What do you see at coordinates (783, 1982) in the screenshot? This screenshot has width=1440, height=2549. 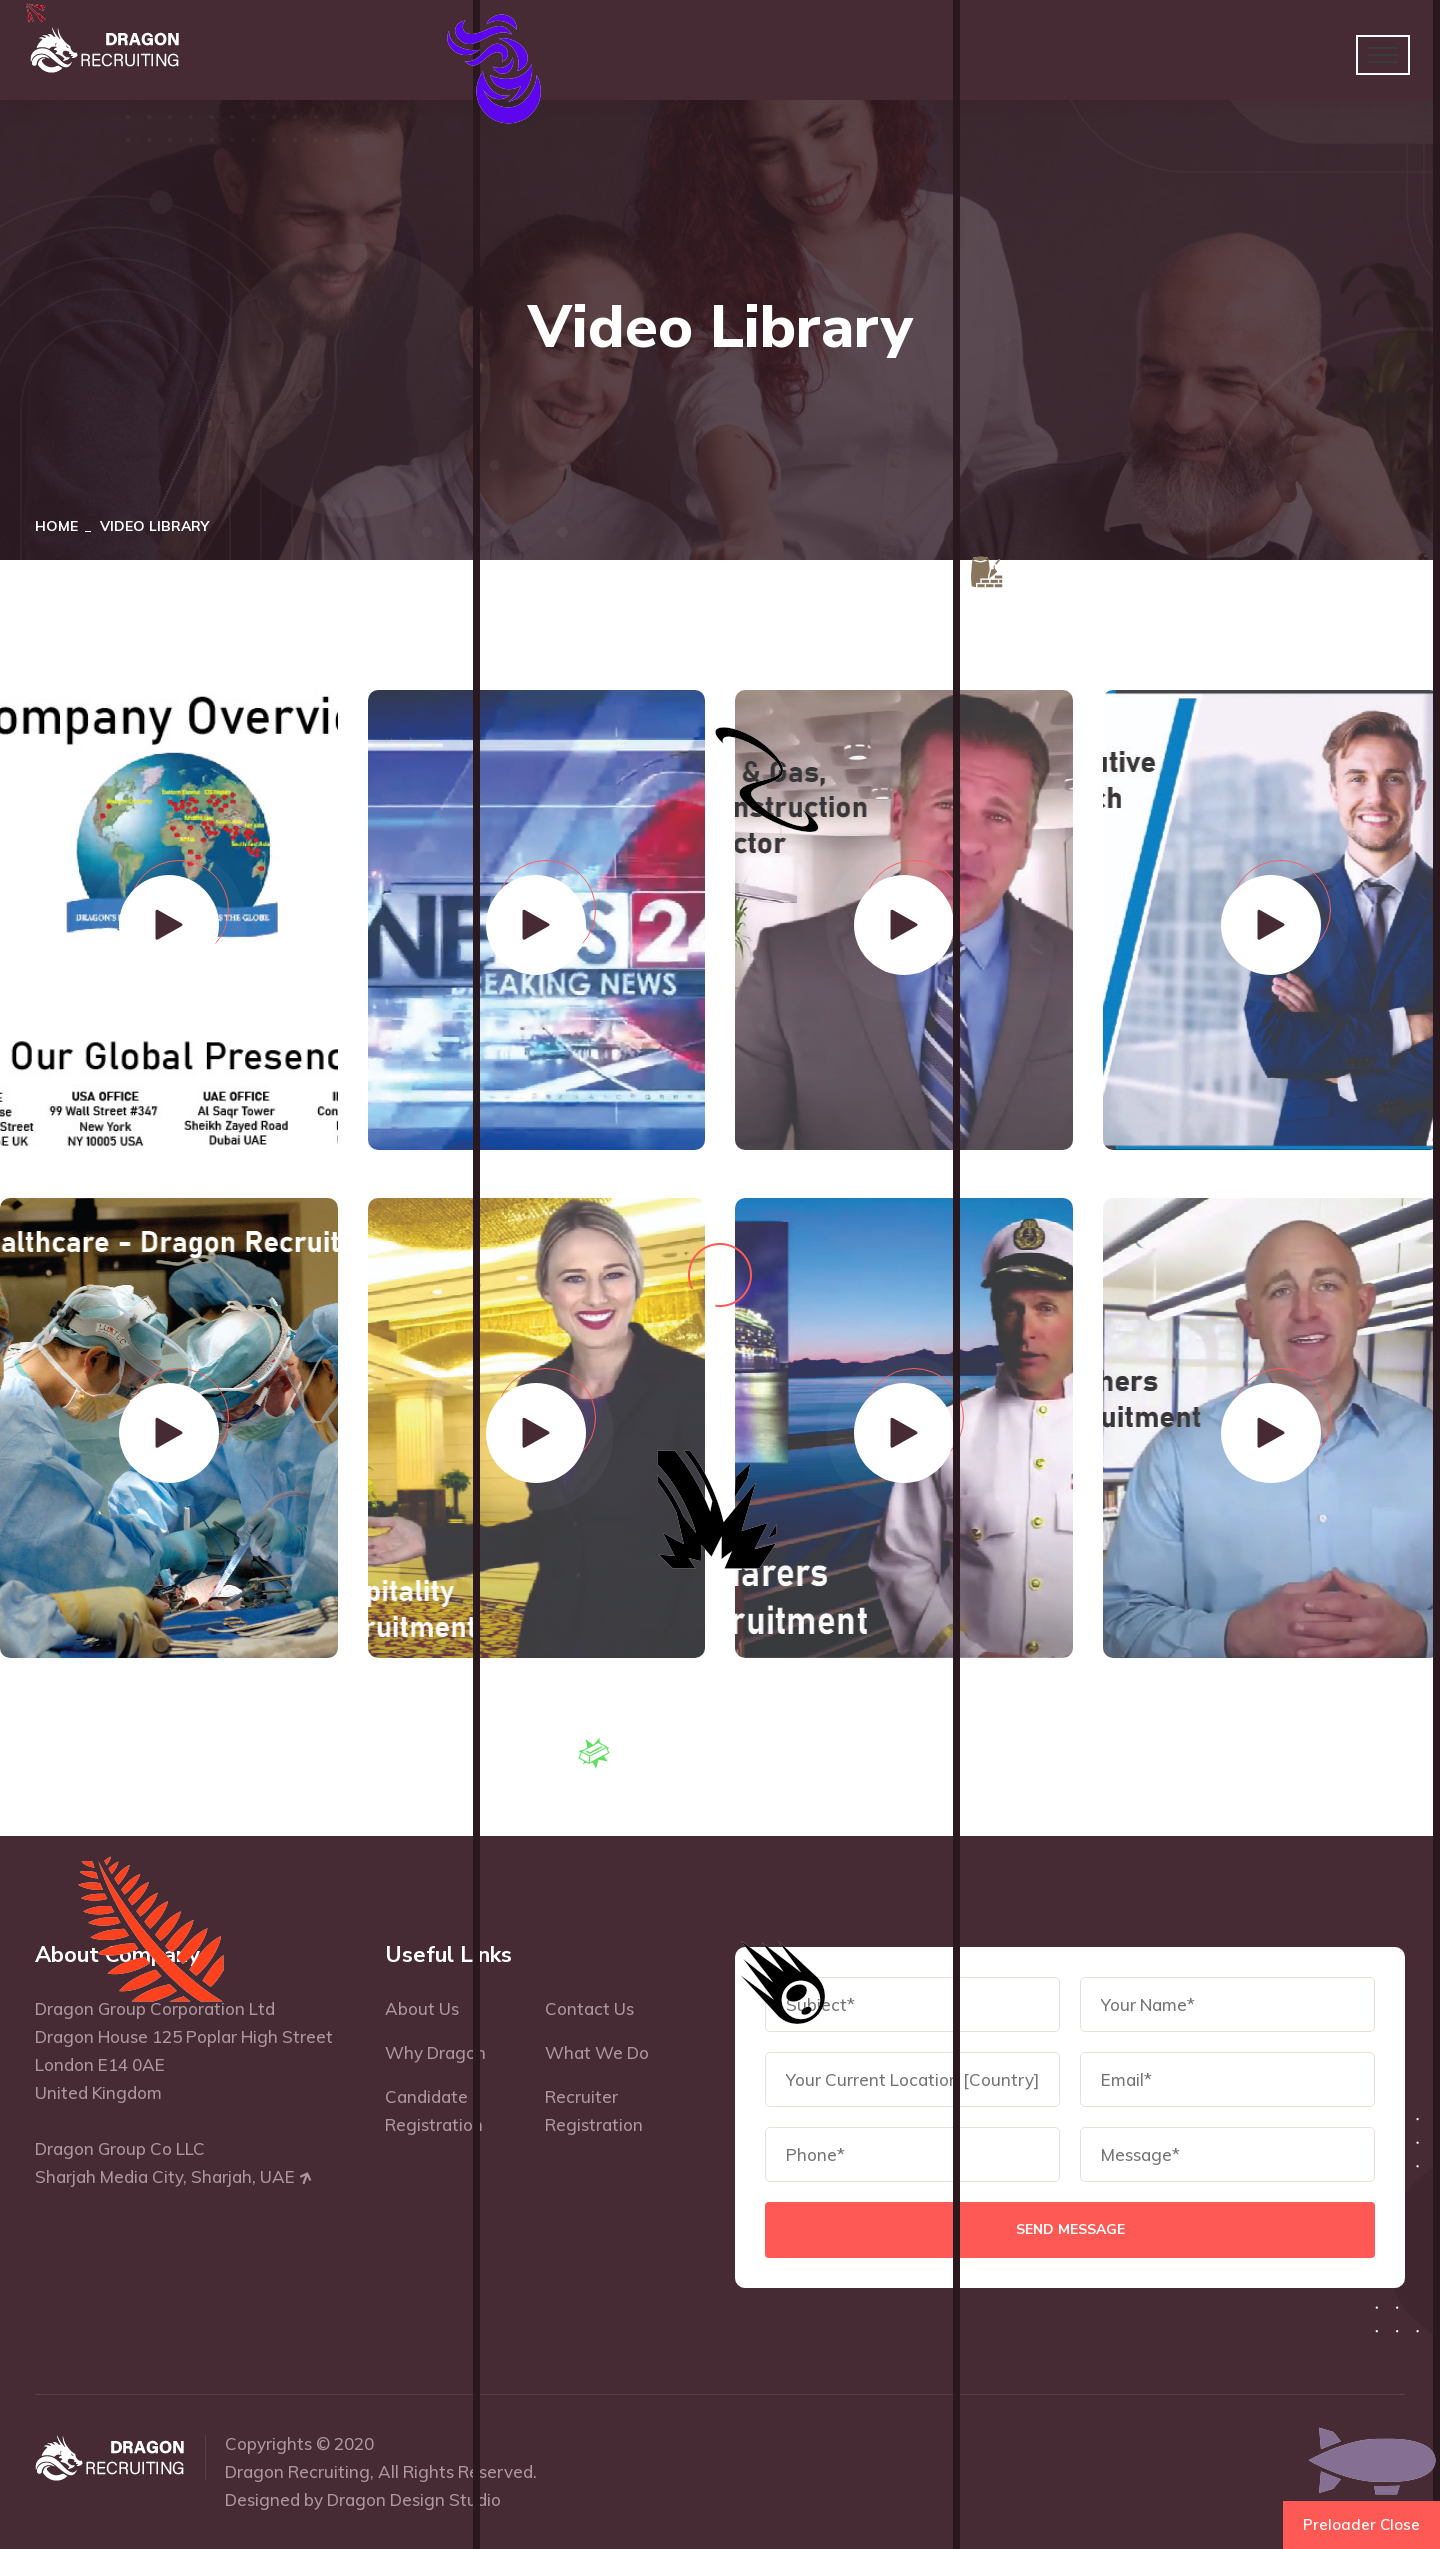 I see `indicates a falling or dropping game element` at bounding box center [783, 1982].